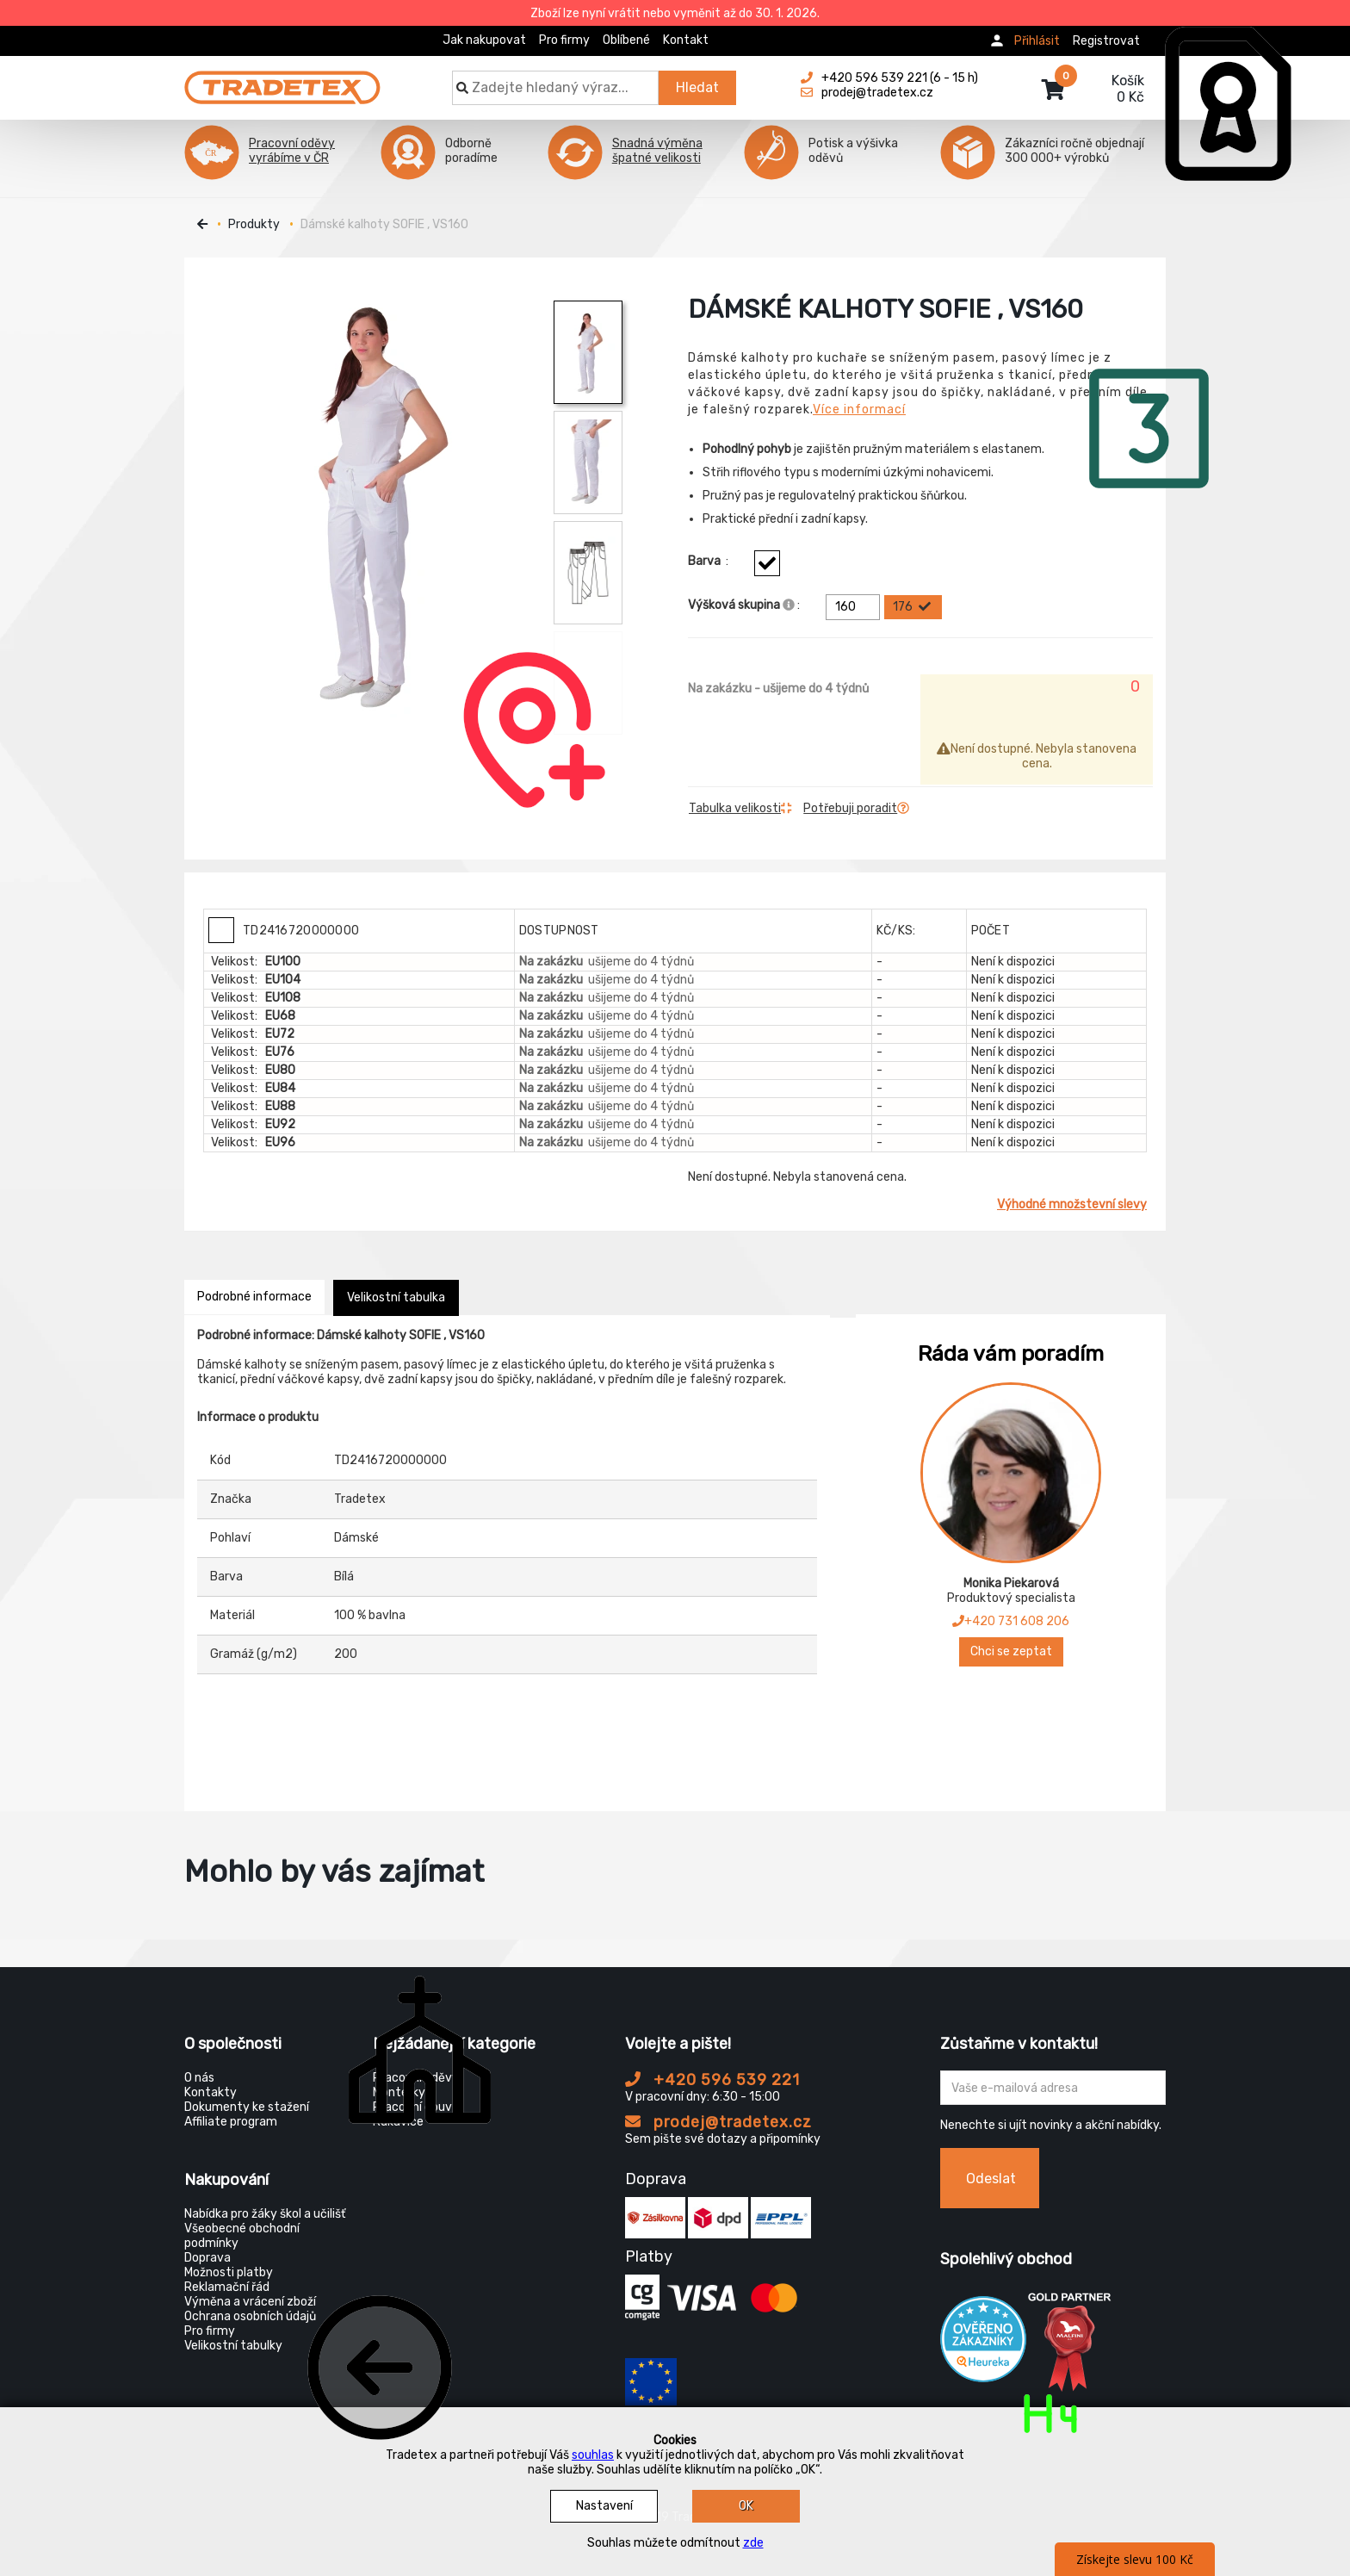  Describe the element at coordinates (1228, 103) in the screenshot. I see `view certified or verified document` at that location.